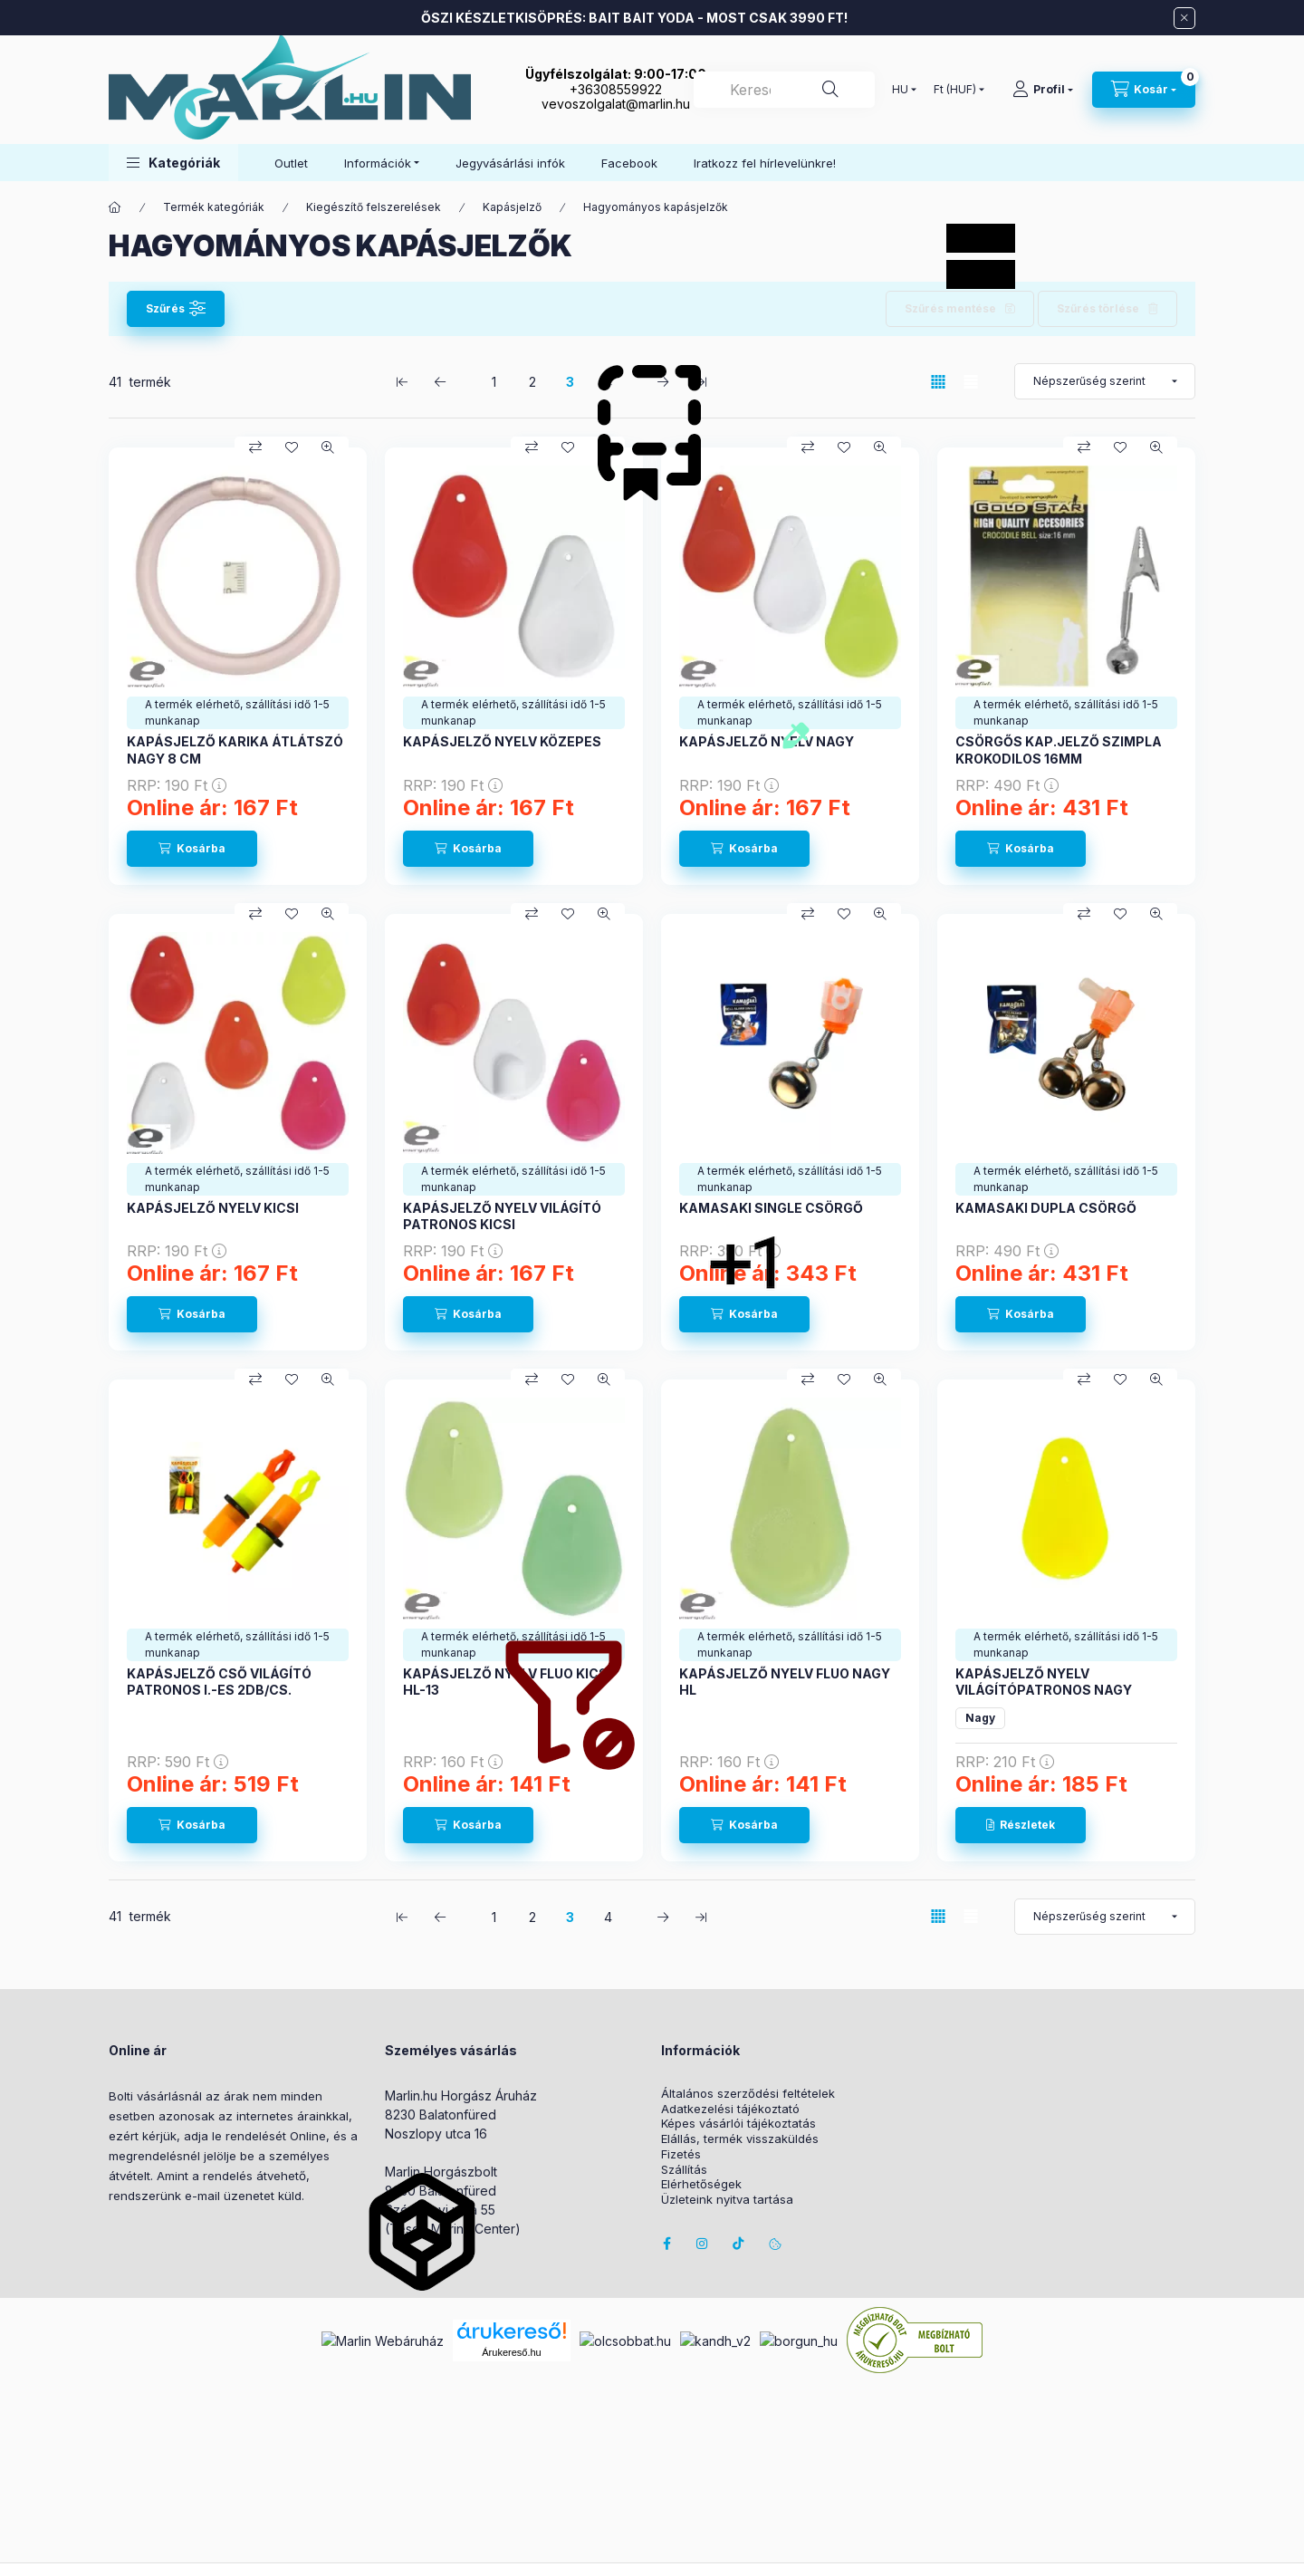 The height and width of the screenshot is (2576, 1304). Describe the element at coordinates (743, 1264) in the screenshot. I see `increase exposure by one stop` at that location.